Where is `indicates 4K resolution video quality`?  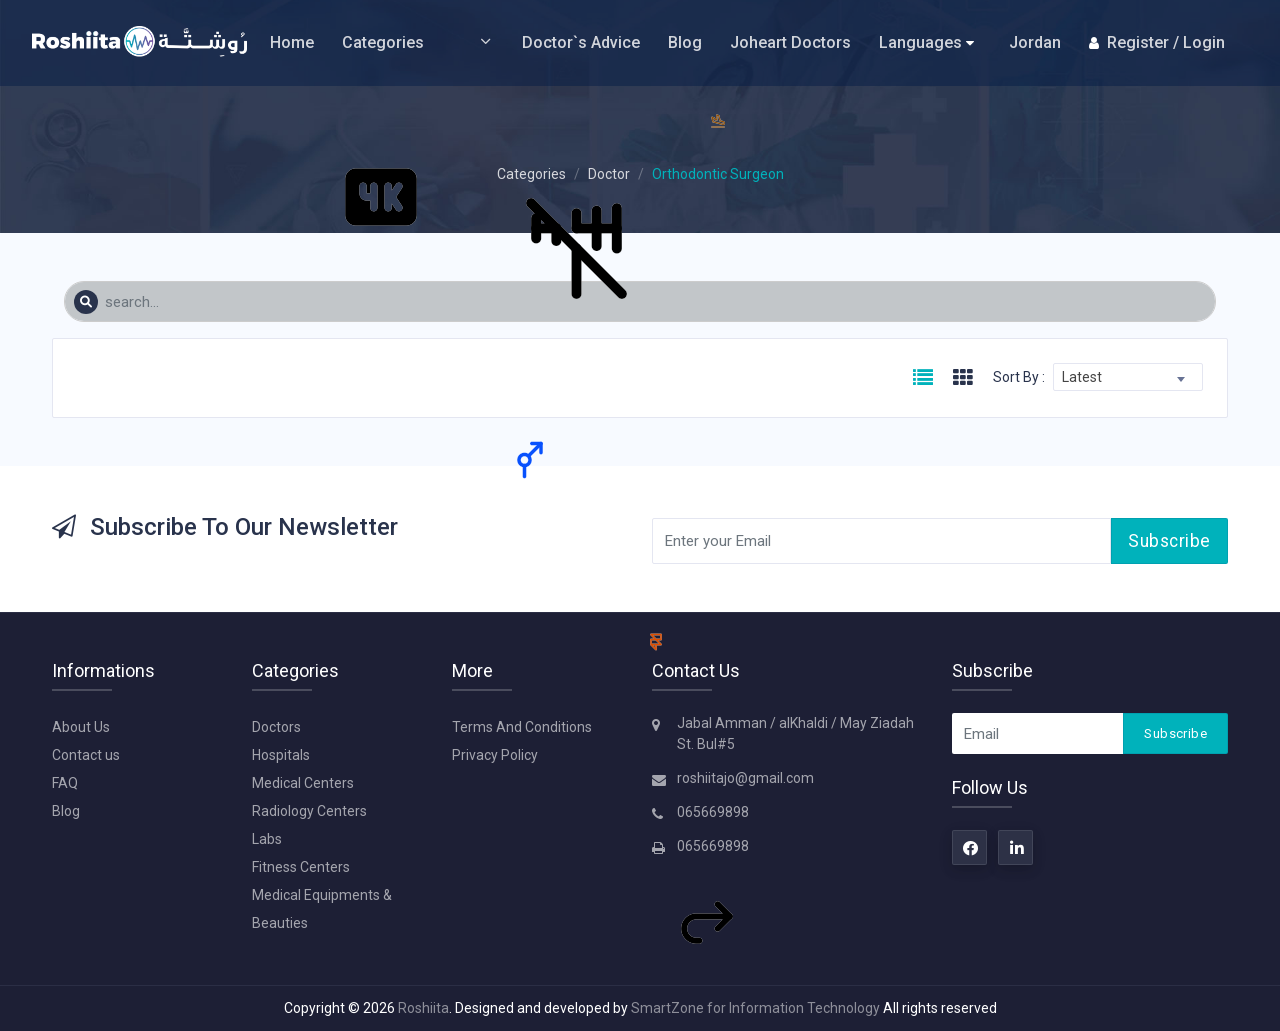 indicates 4K resolution video quality is located at coordinates (381, 197).